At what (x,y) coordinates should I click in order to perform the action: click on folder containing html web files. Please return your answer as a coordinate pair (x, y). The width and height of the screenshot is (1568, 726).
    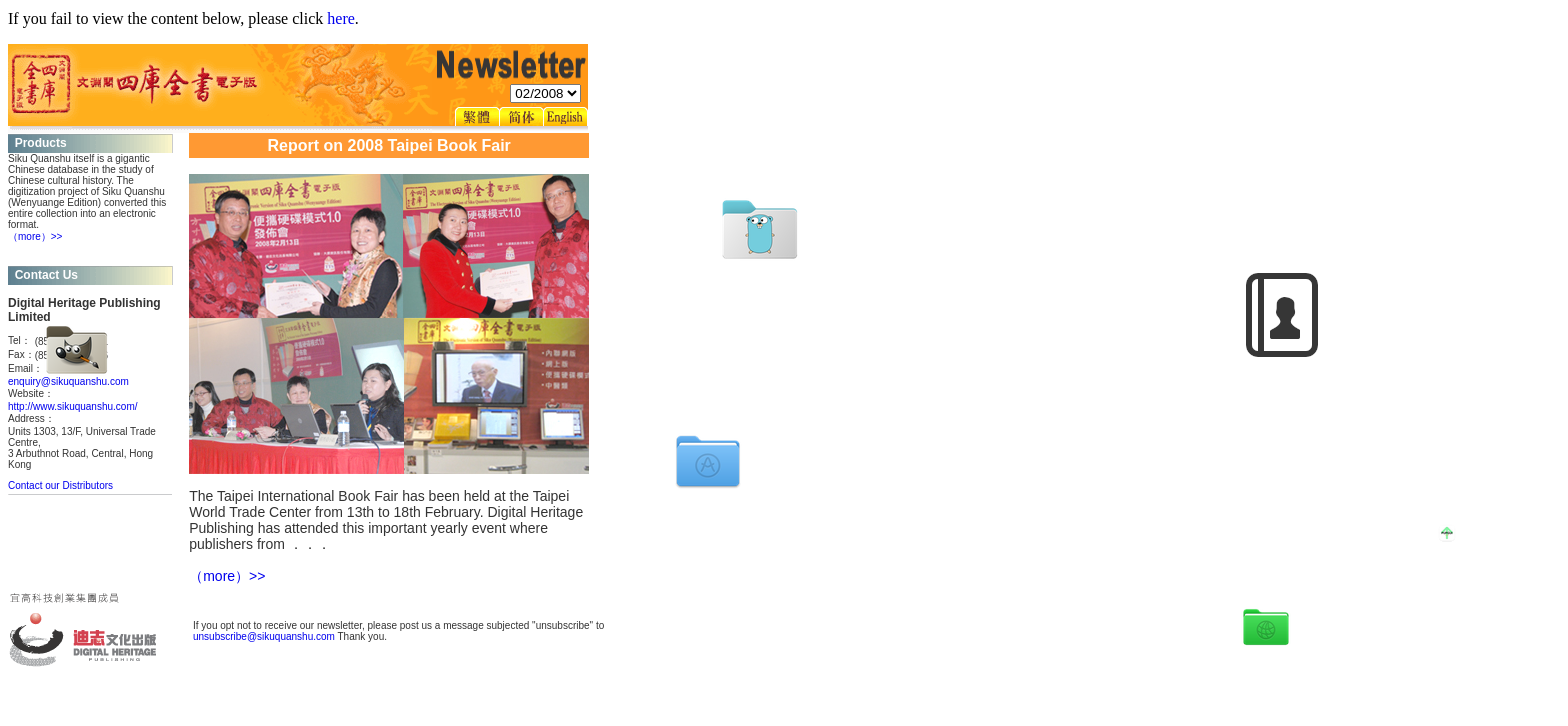
    Looking at the image, I should click on (1266, 627).